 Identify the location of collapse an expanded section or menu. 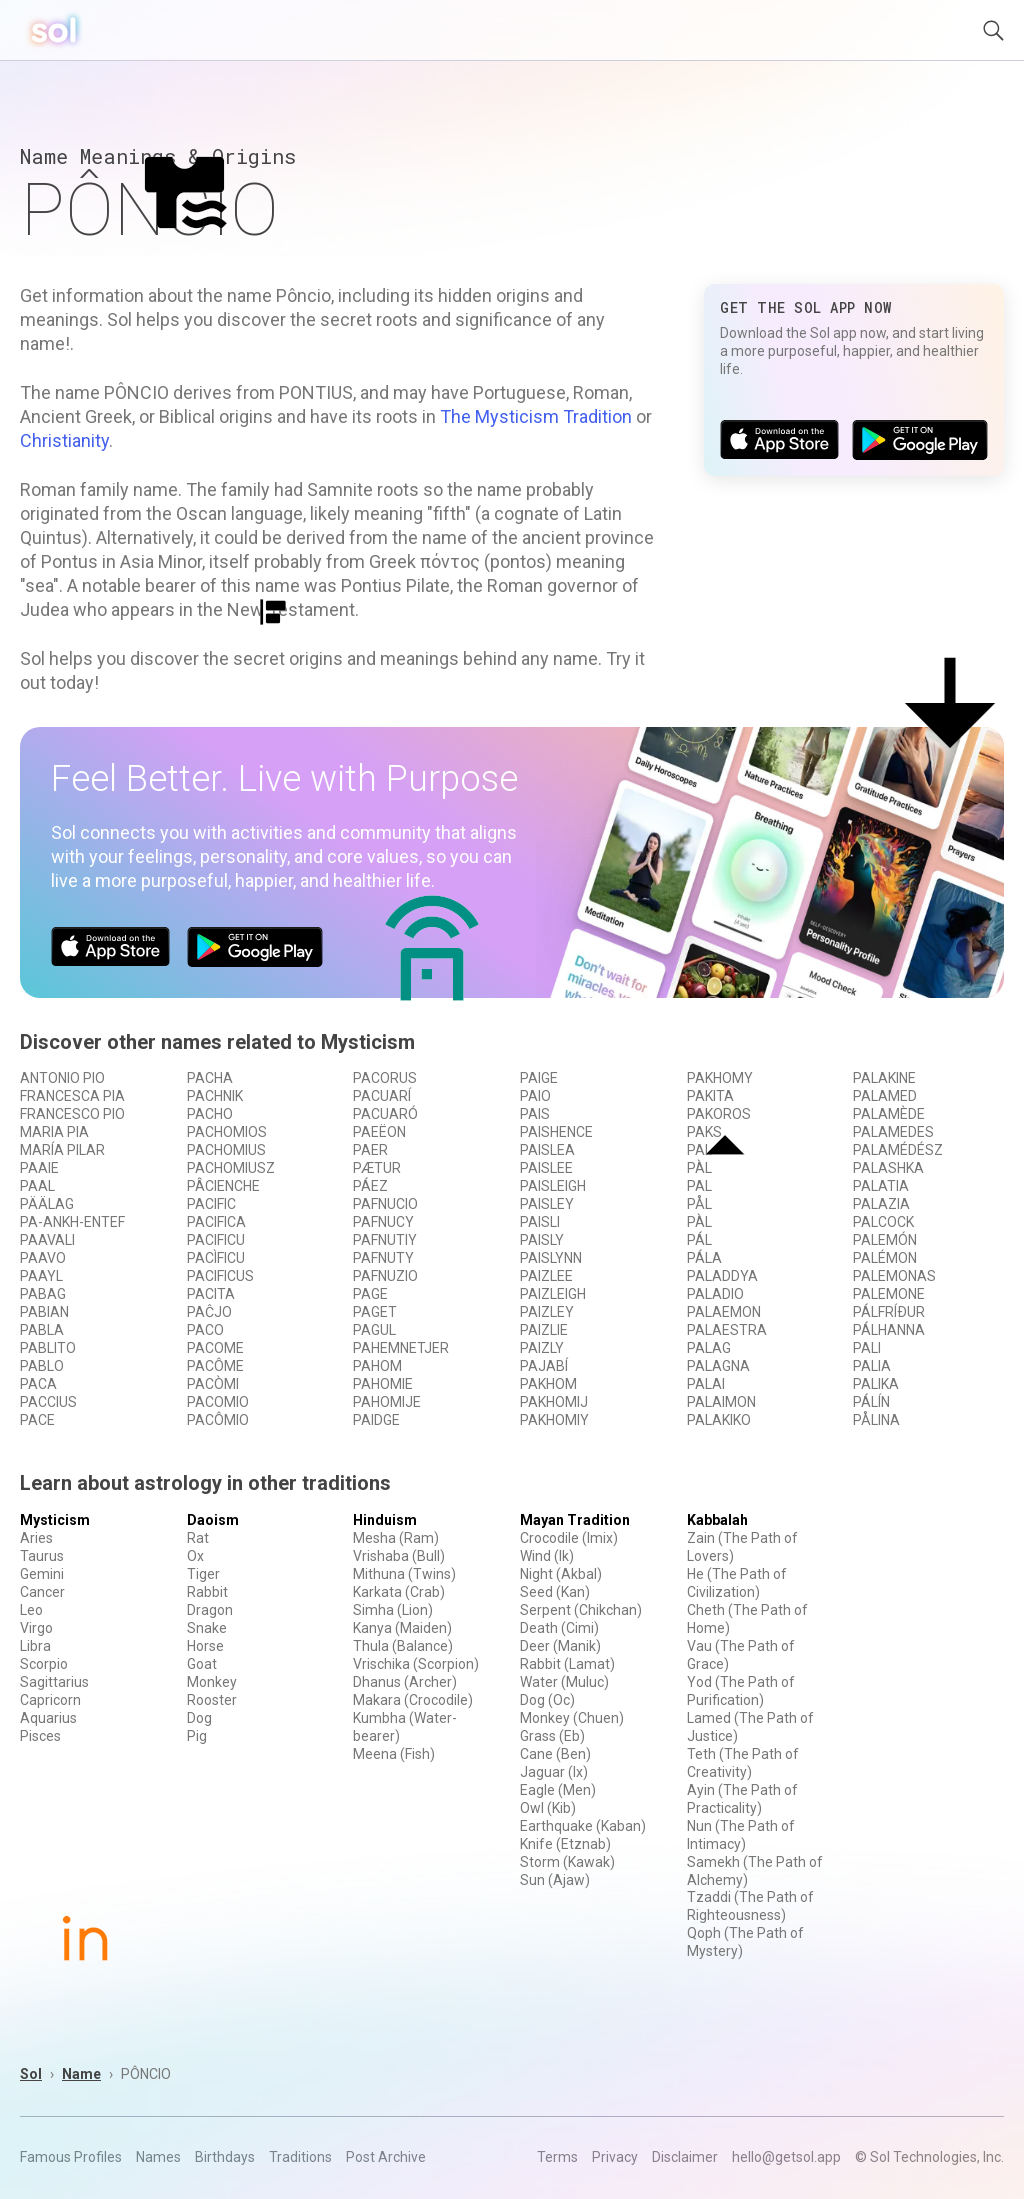
(725, 1148).